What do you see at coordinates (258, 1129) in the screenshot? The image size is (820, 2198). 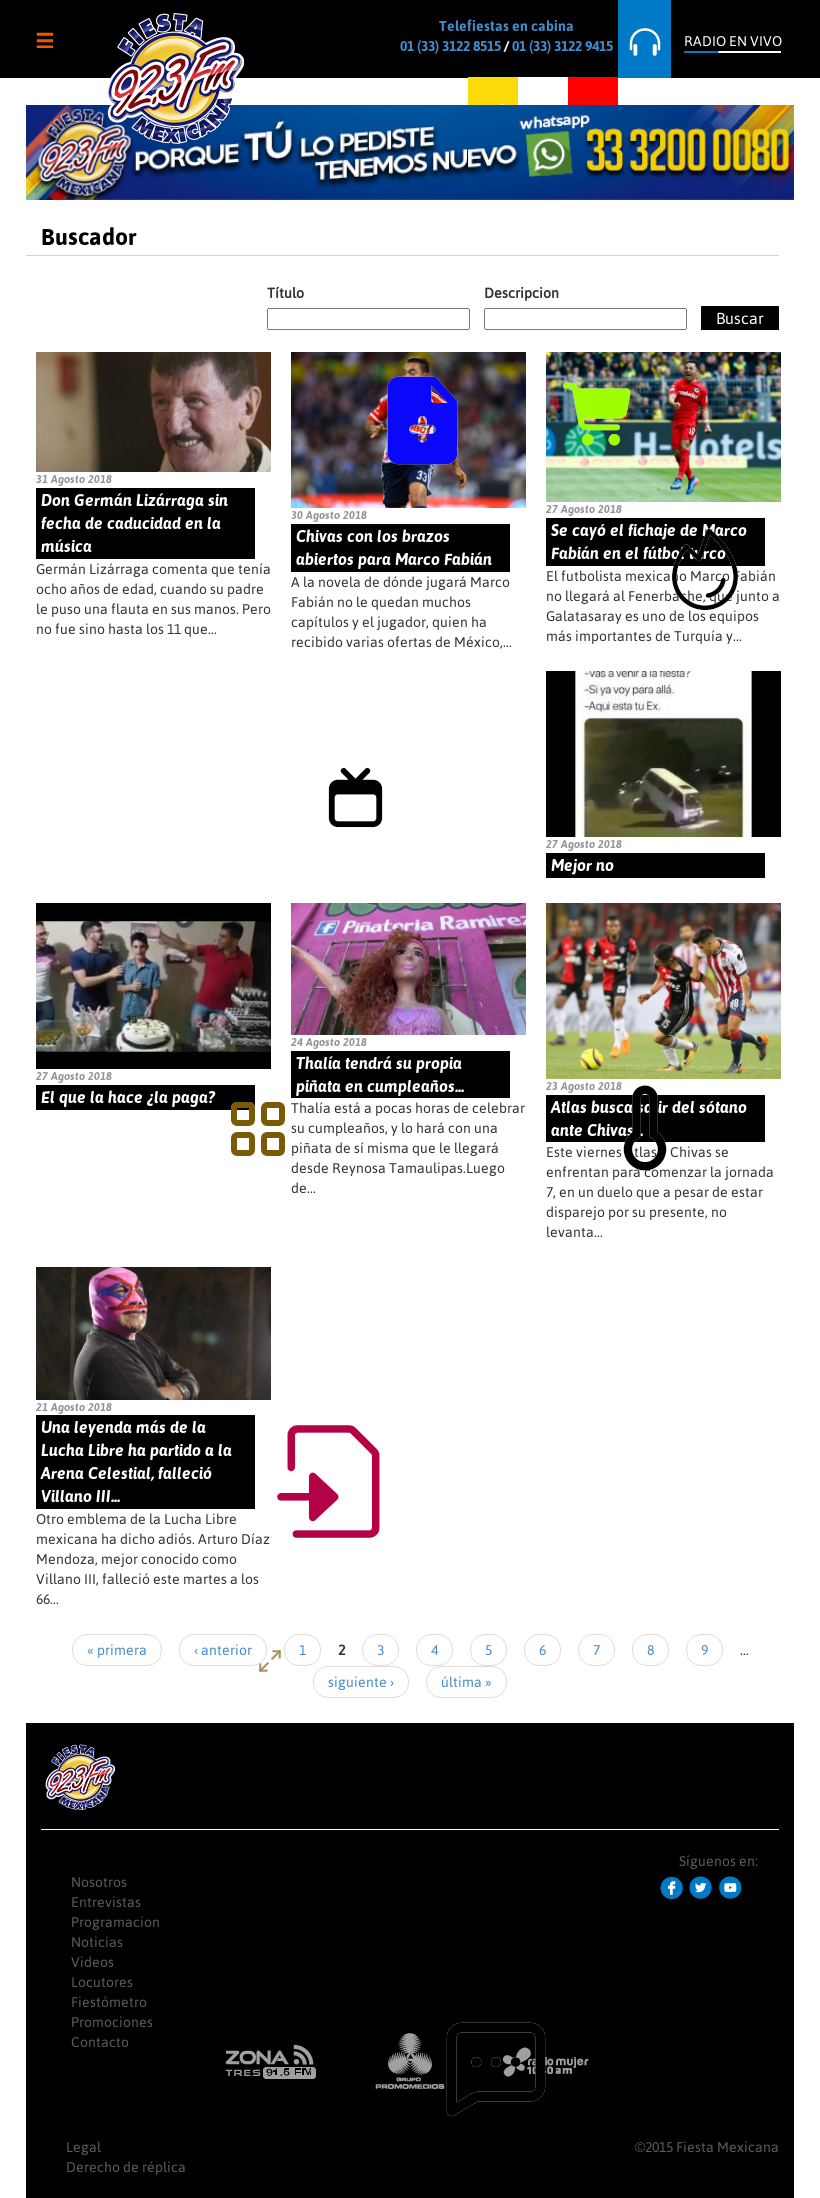 I see `view items in grid layout` at bounding box center [258, 1129].